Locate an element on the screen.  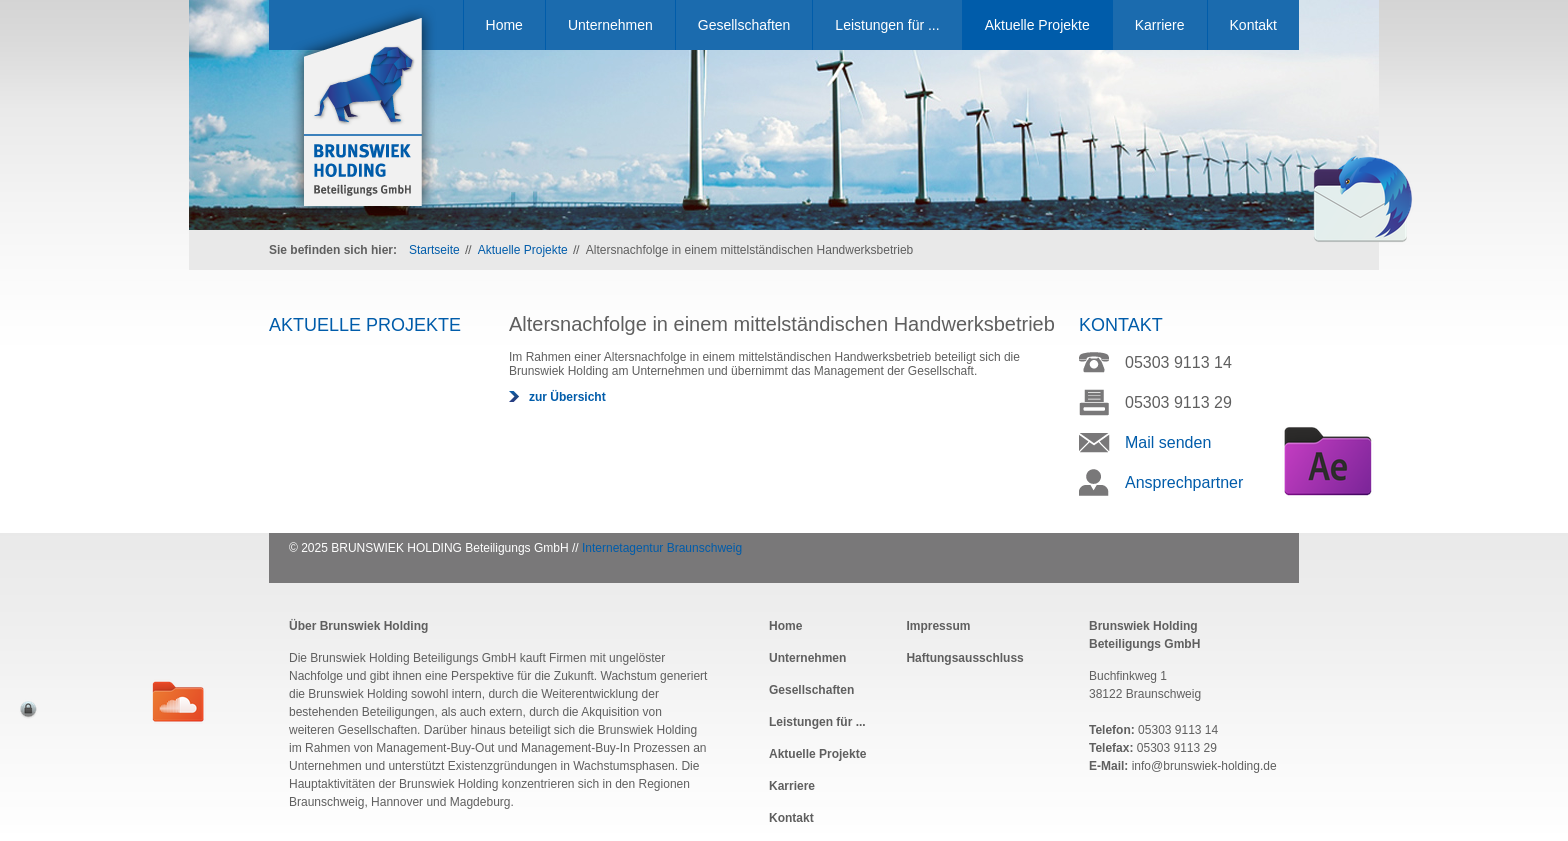
folder containing Adobe After Effects project files is located at coordinates (1327, 463).